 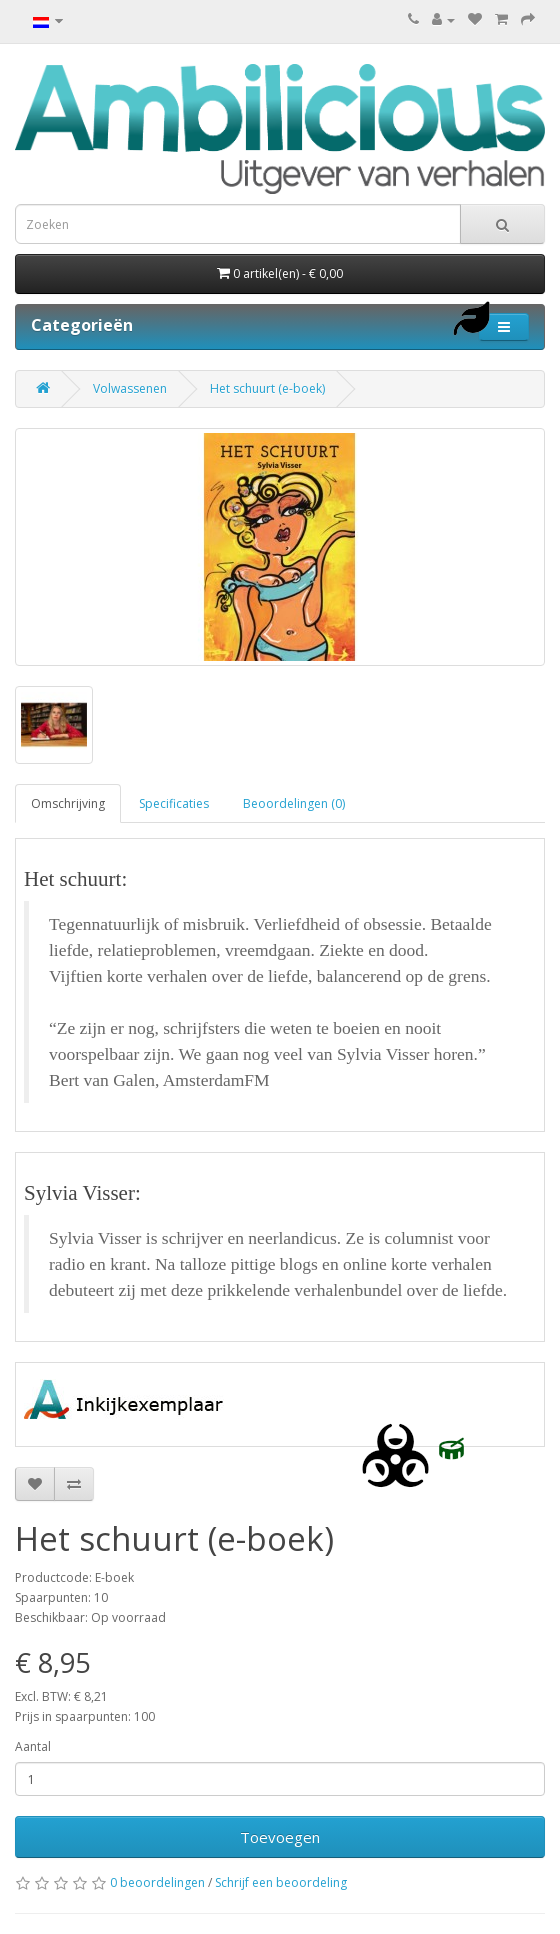 What do you see at coordinates (395, 1455) in the screenshot?
I see `indicates hazardous or dangerous content` at bounding box center [395, 1455].